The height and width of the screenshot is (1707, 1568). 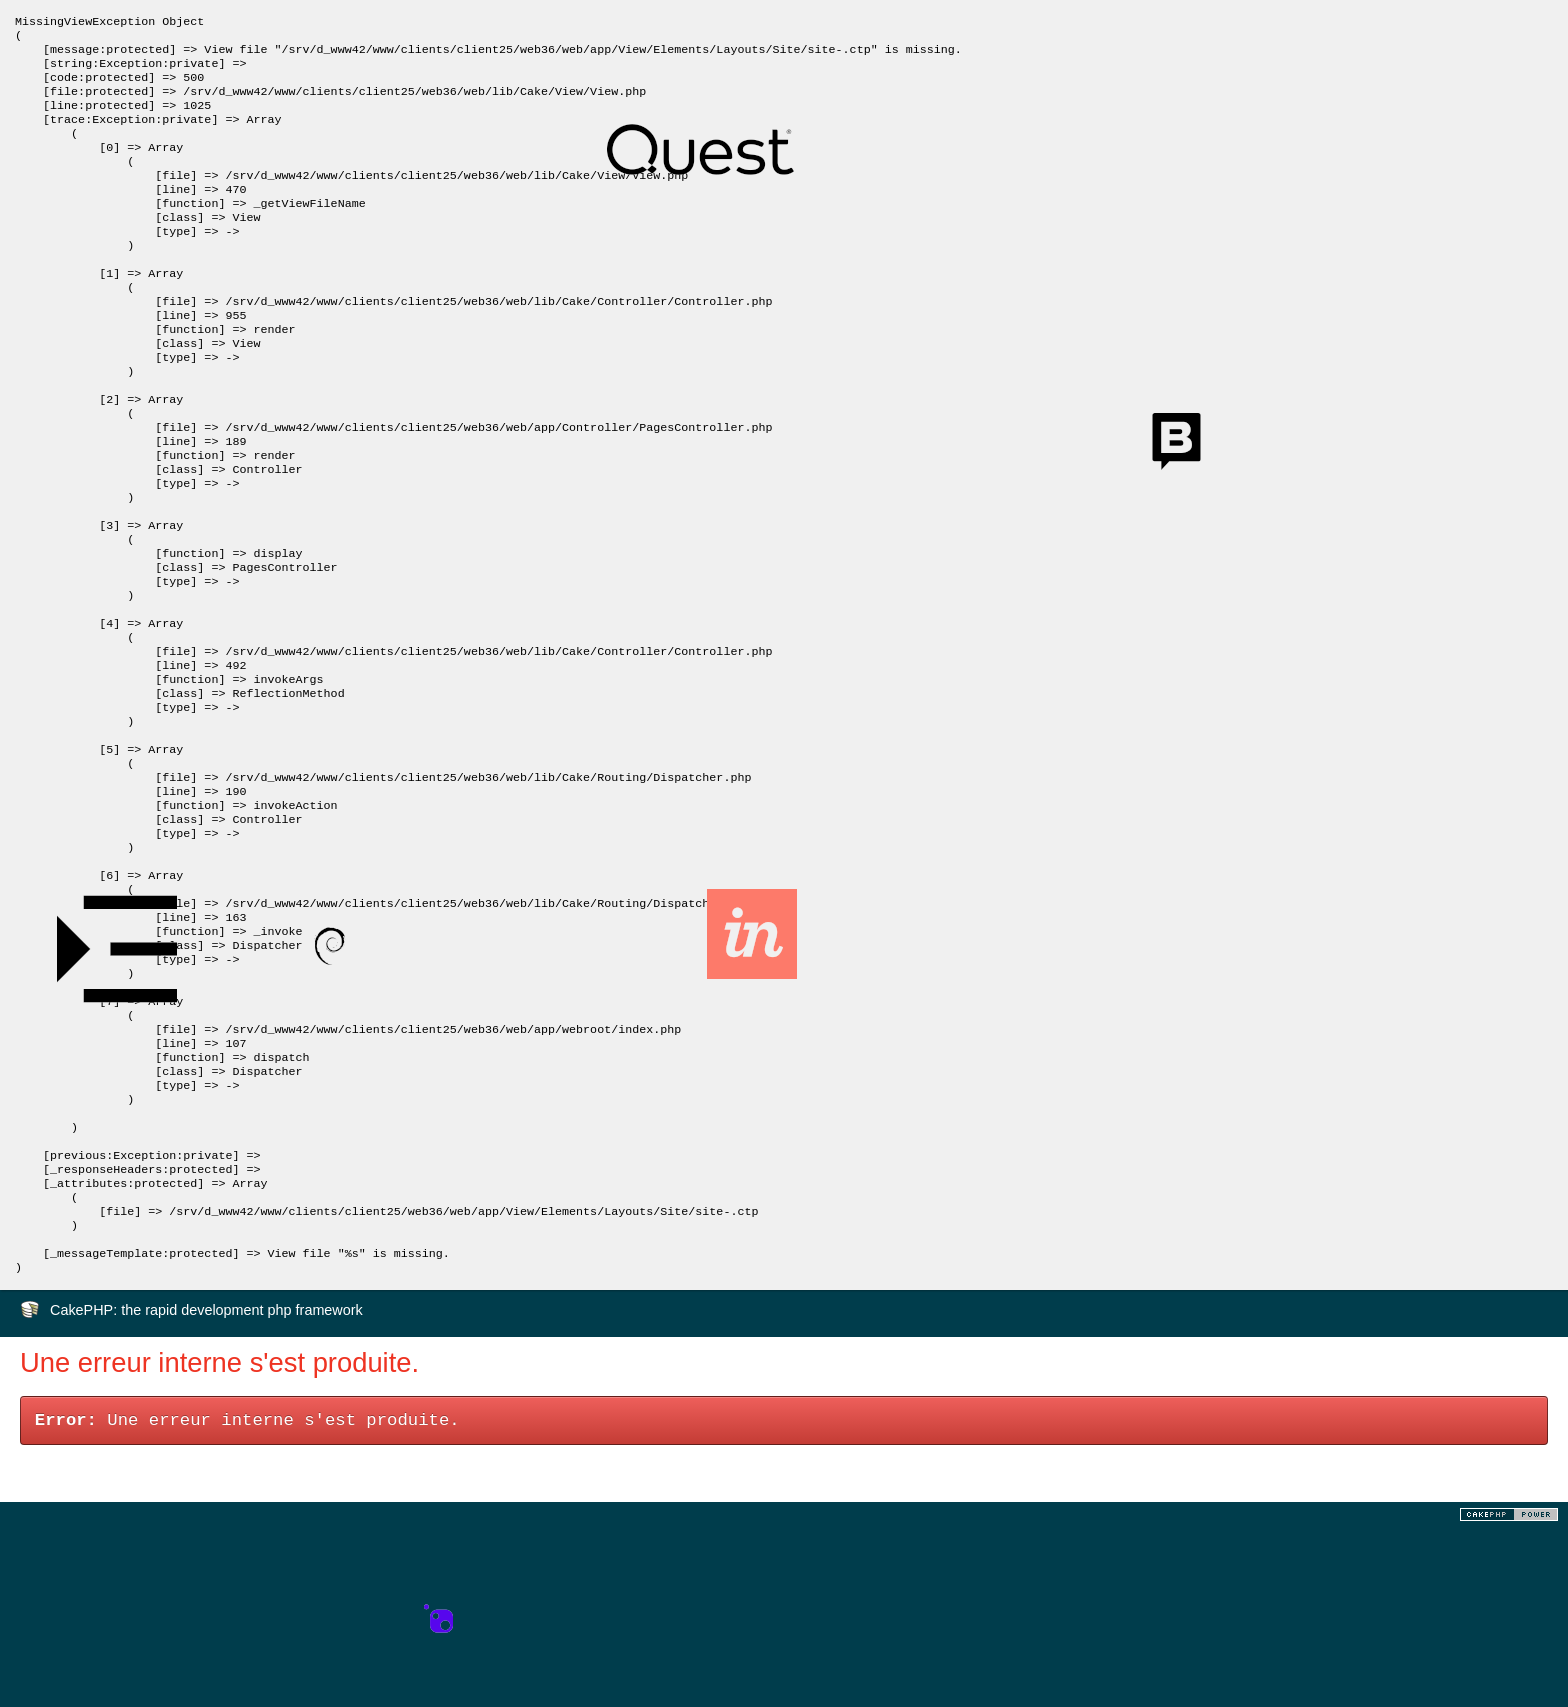 I want to click on debian linux operating system logo, so click(x=330, y=946).